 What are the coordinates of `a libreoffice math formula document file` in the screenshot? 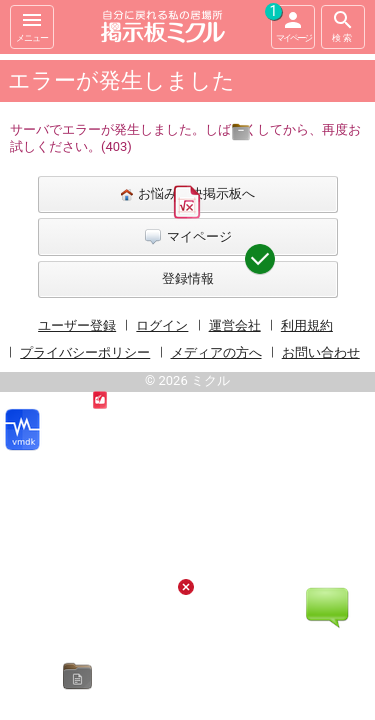 It's located at (187, 202).